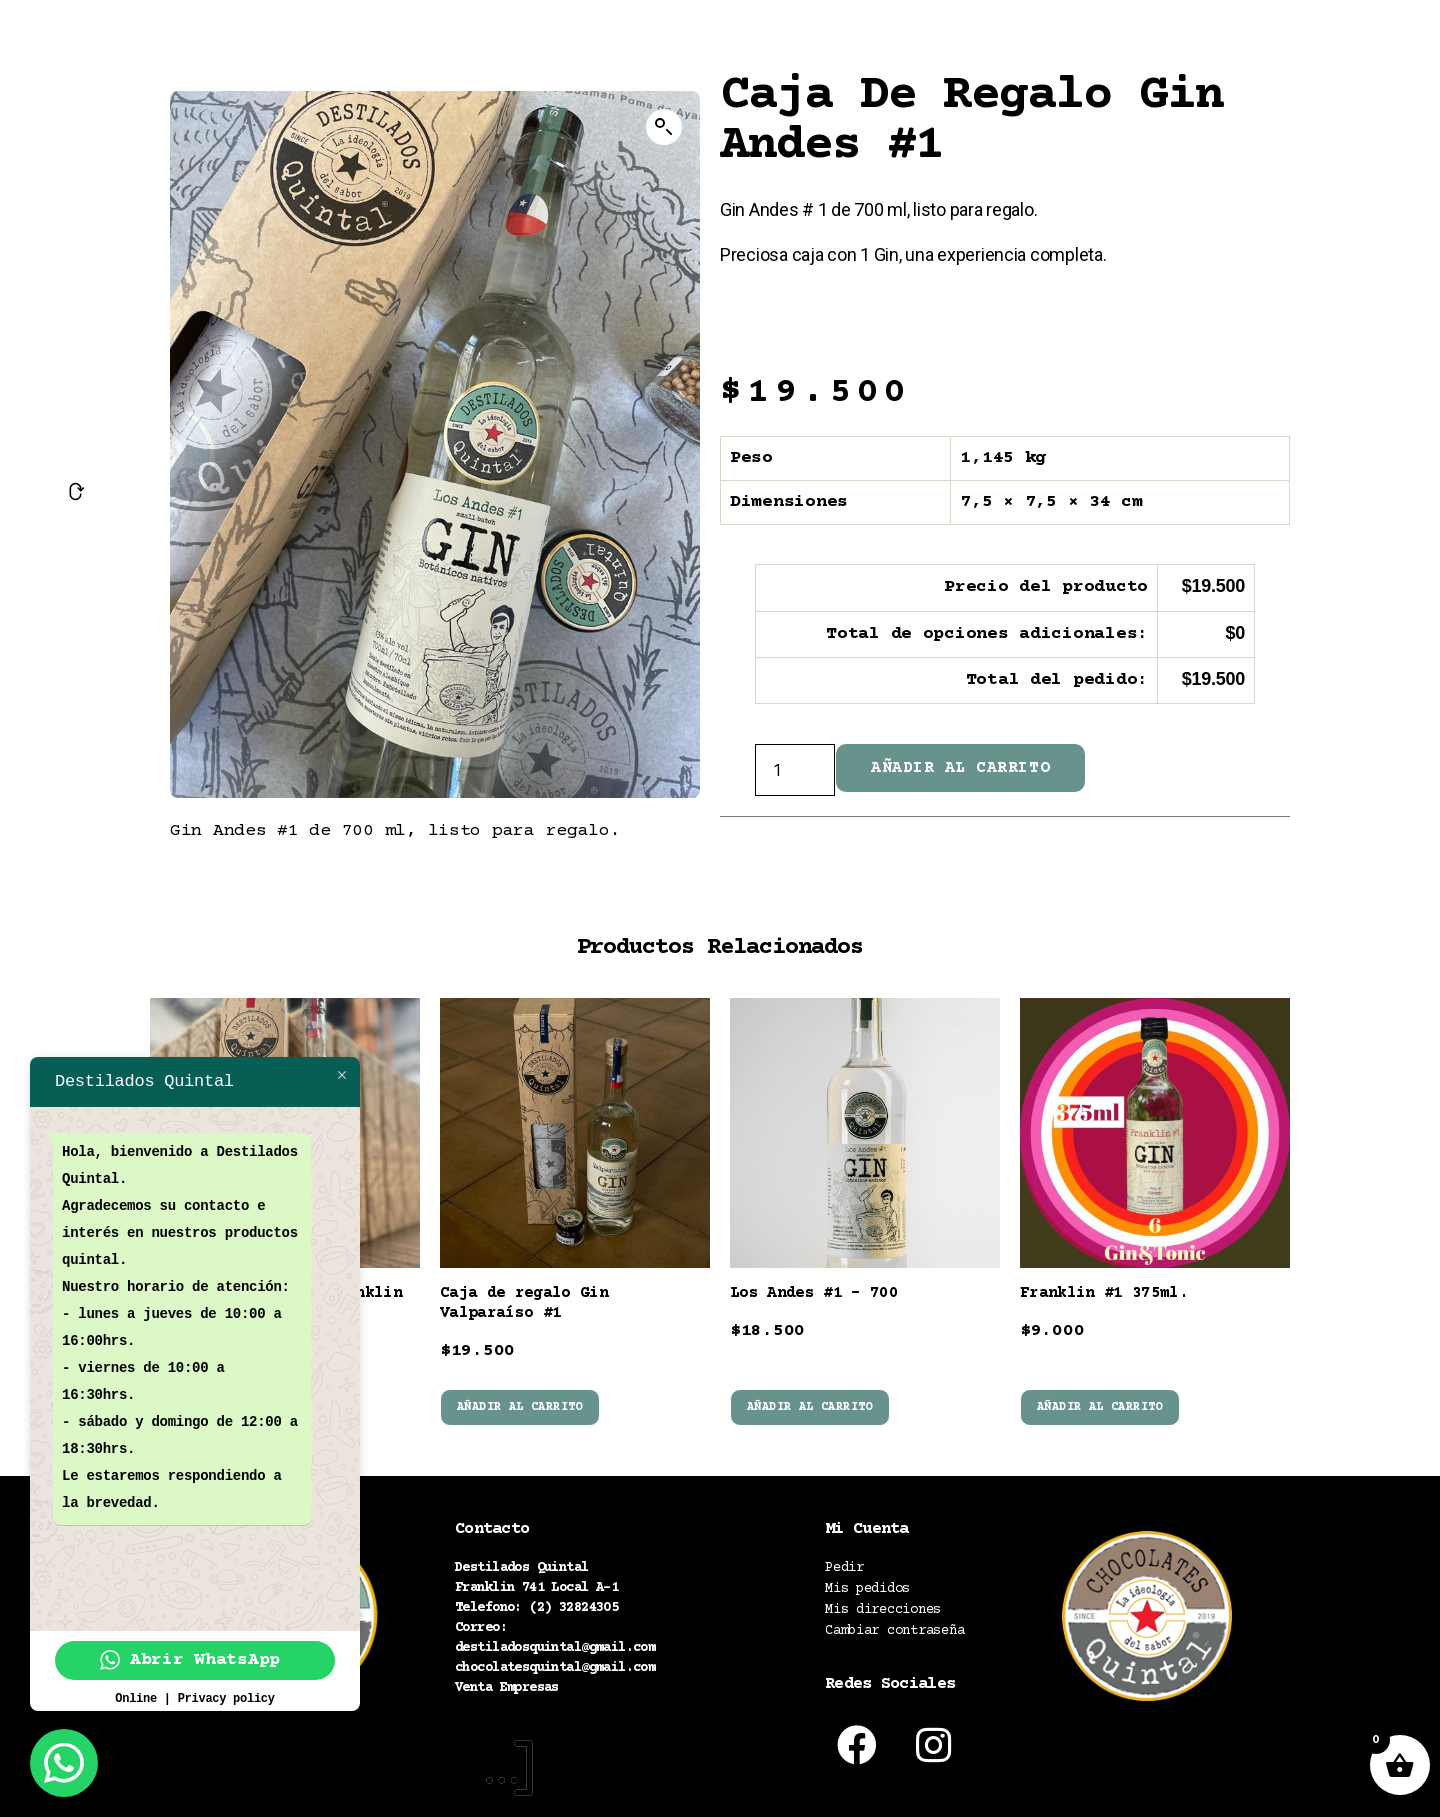  Describe the element at coordinates (75, 491) in the screenshot. I see `refresh or reload content` at that location.